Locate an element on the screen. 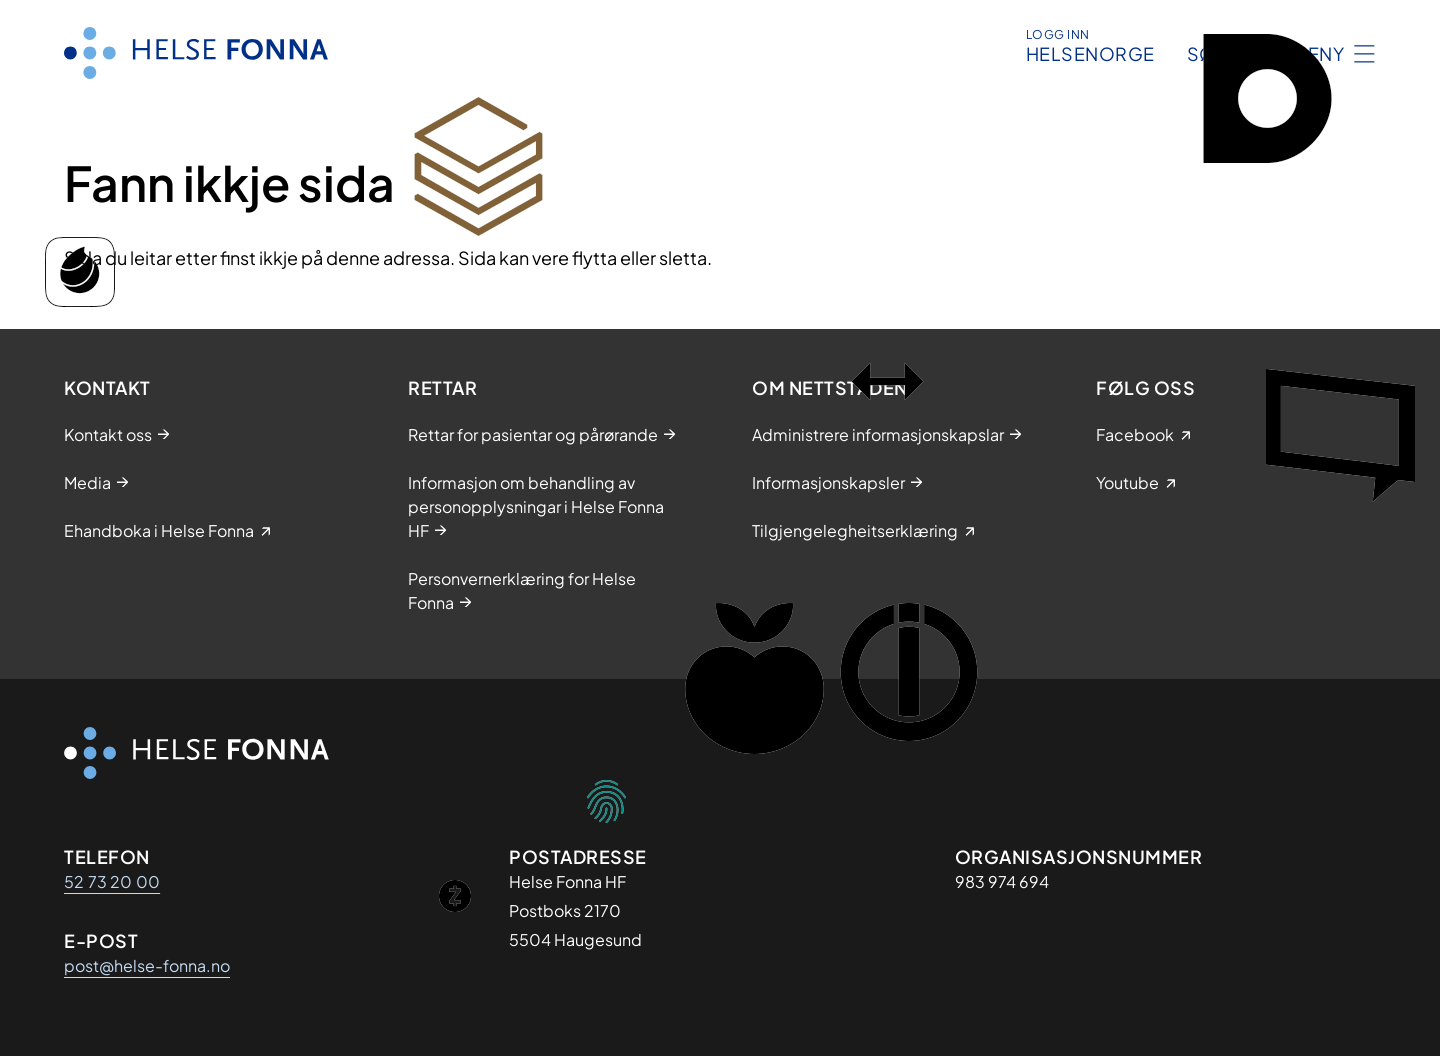 This screenshot has height=1056, width=1440. DatoCMS logo is located at coordinates (1267, 98).